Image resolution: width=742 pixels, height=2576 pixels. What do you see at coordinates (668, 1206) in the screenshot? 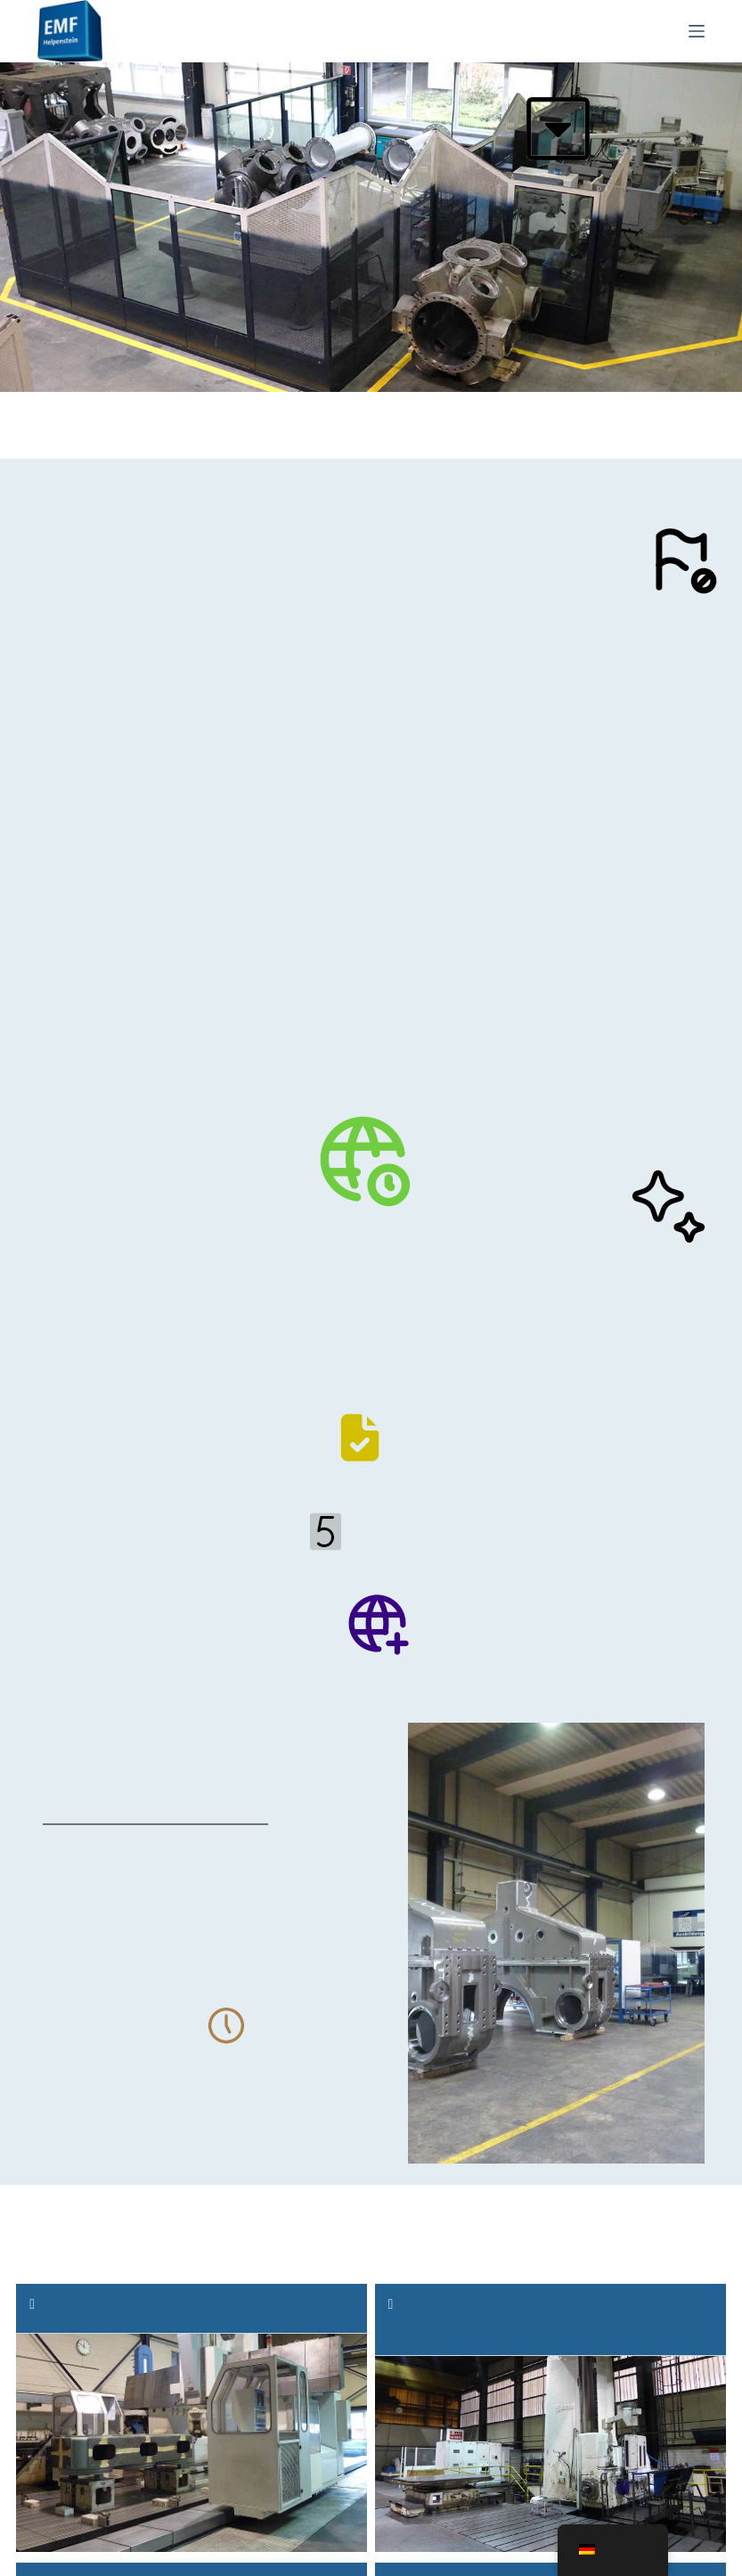
I see `indicates AI-generated or enhanced content` at bounding box center [668, 1206].